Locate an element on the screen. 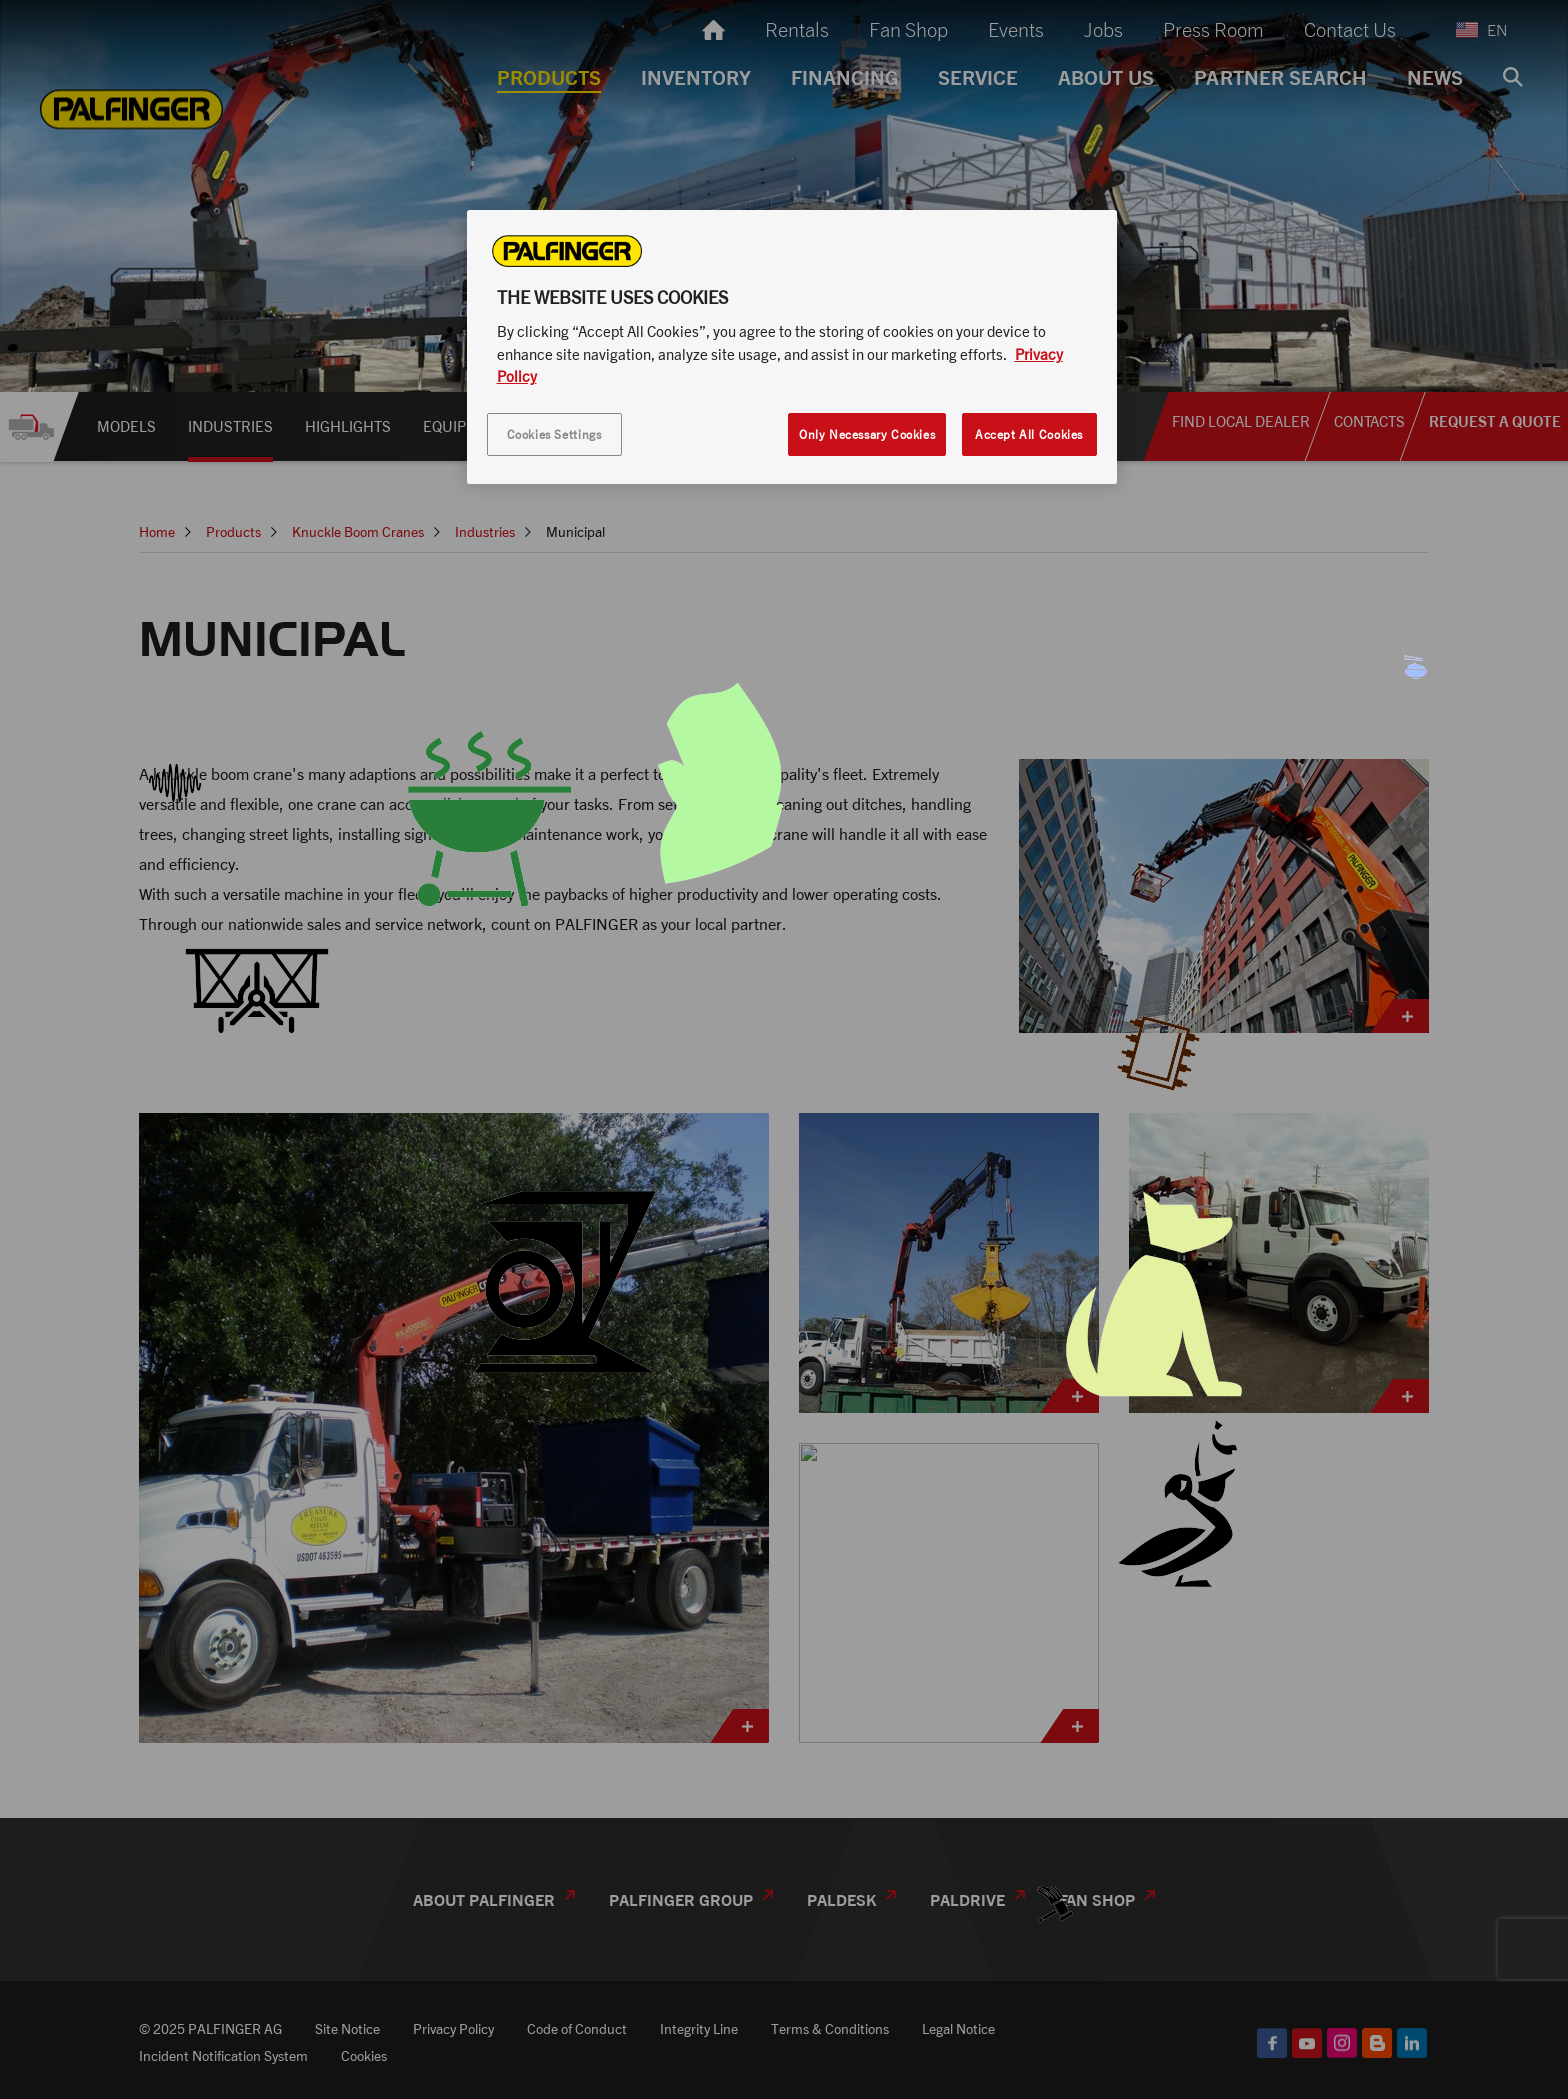  browse outdoor cooking or grilling recipes is located at coordinates (486, 818).